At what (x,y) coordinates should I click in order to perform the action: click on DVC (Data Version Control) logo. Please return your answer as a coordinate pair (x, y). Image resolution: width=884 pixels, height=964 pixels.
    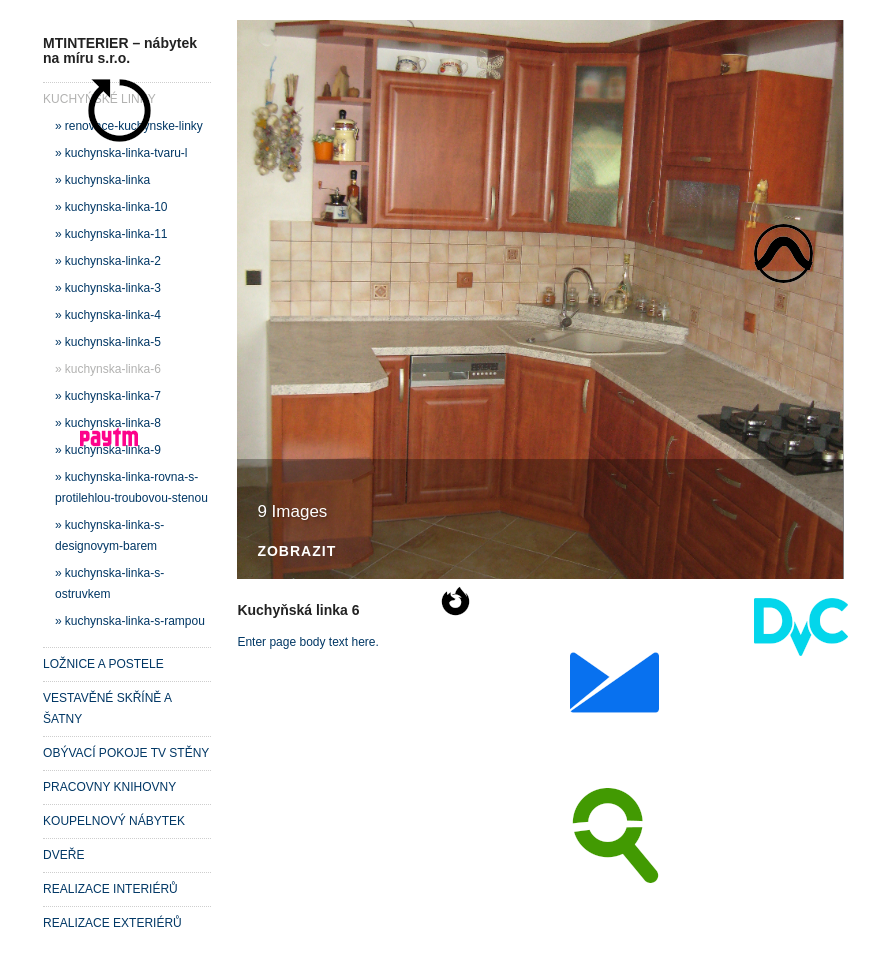
    Looking at the image, I should click on (801, 627).